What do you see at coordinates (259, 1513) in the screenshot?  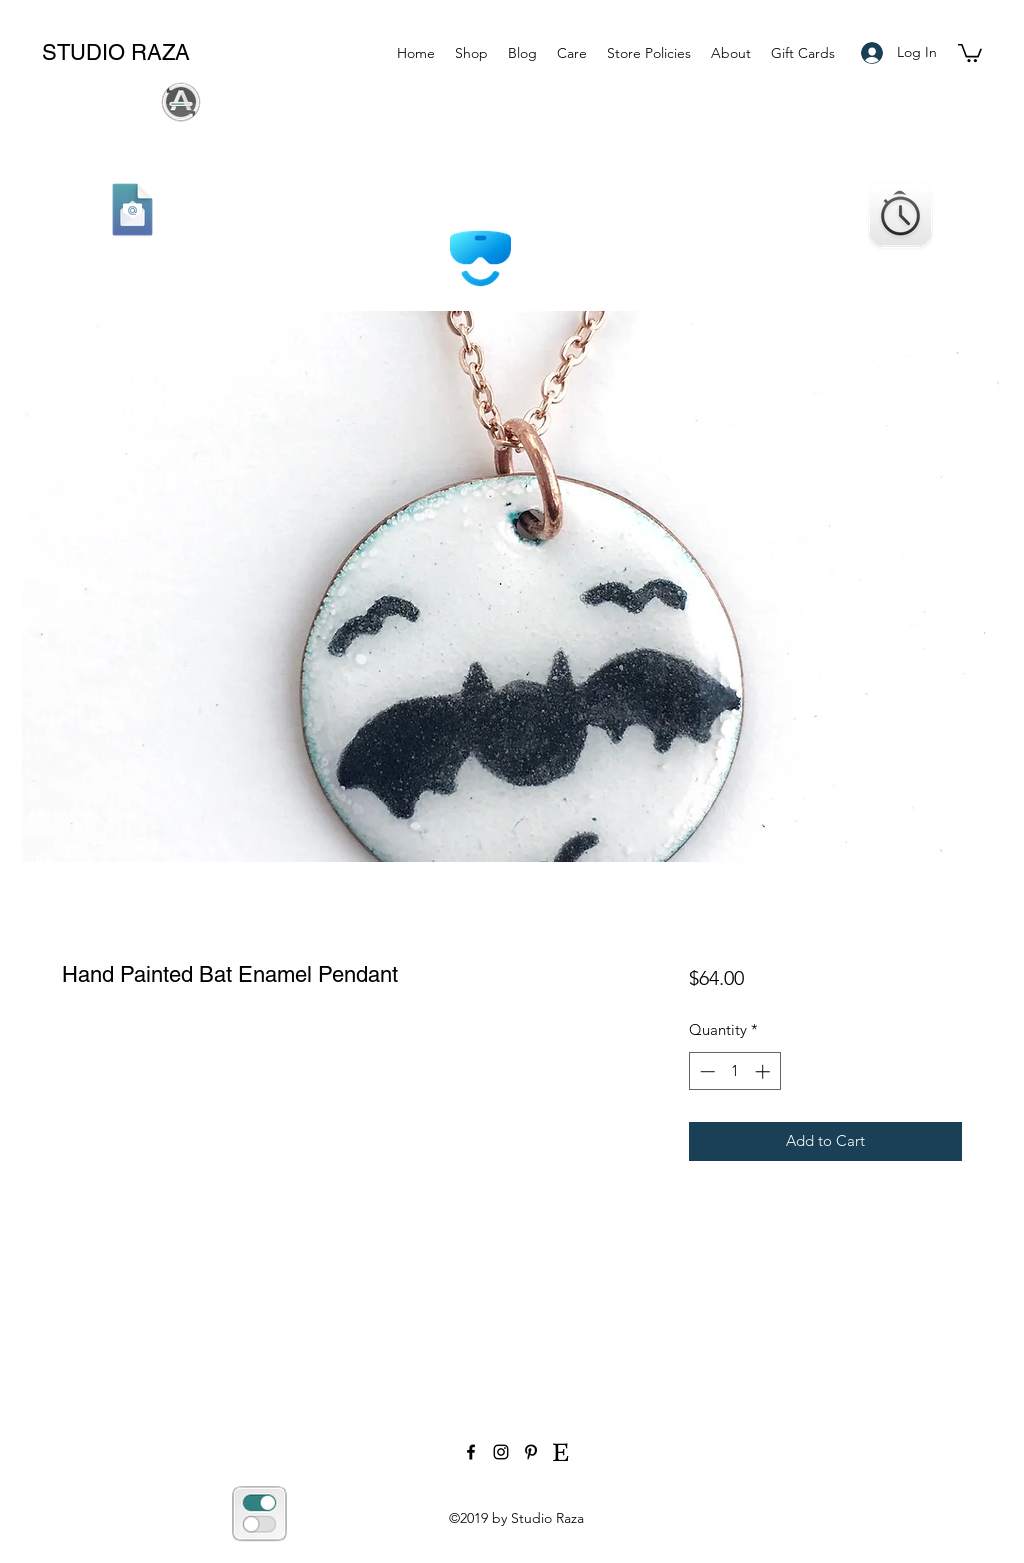 I see `open desktop preferences or settings` at bounding box center [259, 1513].